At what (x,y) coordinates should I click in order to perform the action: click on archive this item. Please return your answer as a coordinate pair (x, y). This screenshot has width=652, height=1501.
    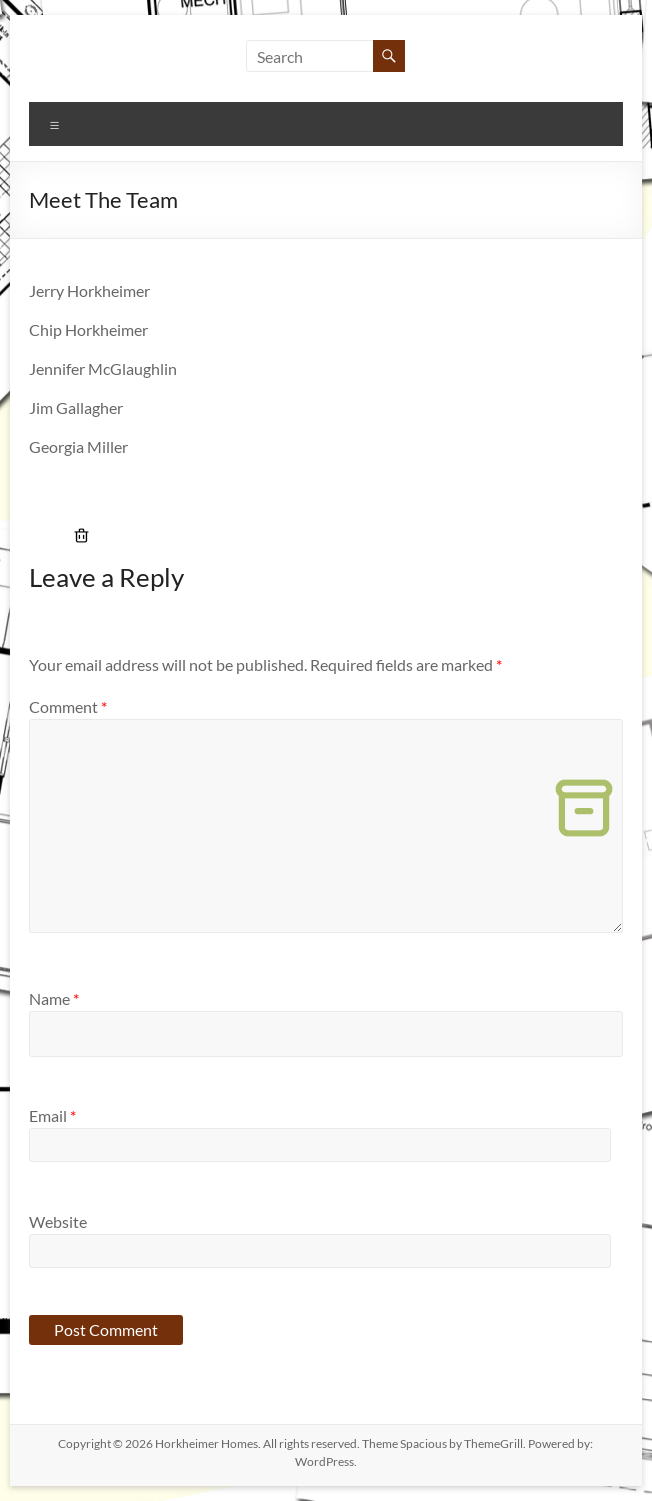
    Looking at the image, I should click on (584, 808).